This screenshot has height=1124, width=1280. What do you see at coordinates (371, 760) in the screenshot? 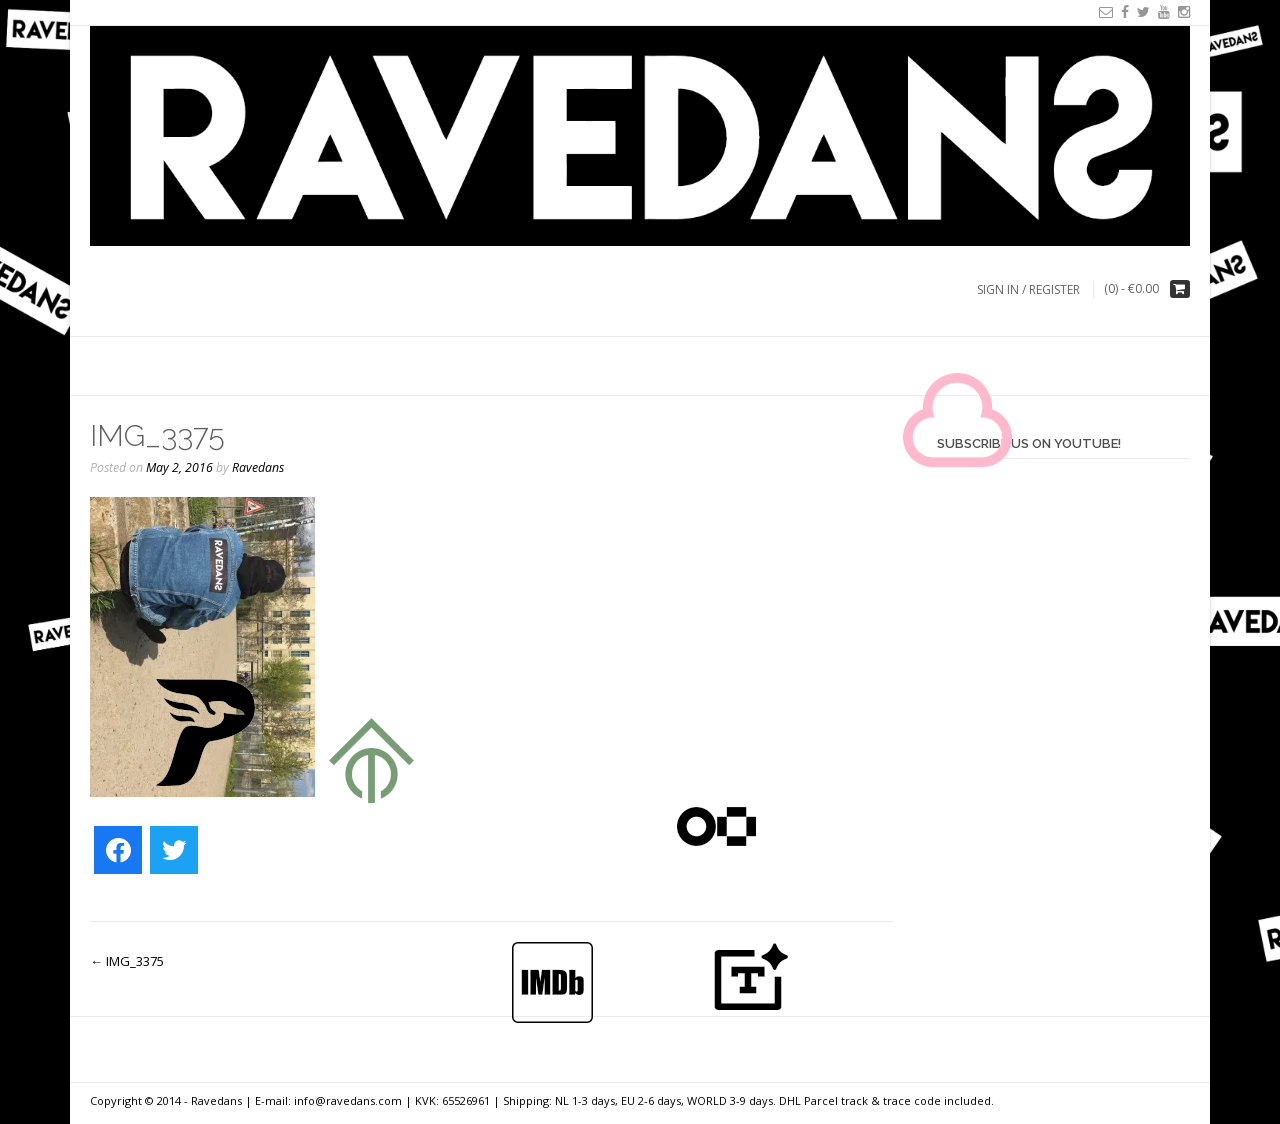
I see `open tasmota smart home firmware settings` at bounding box center [371, 760].